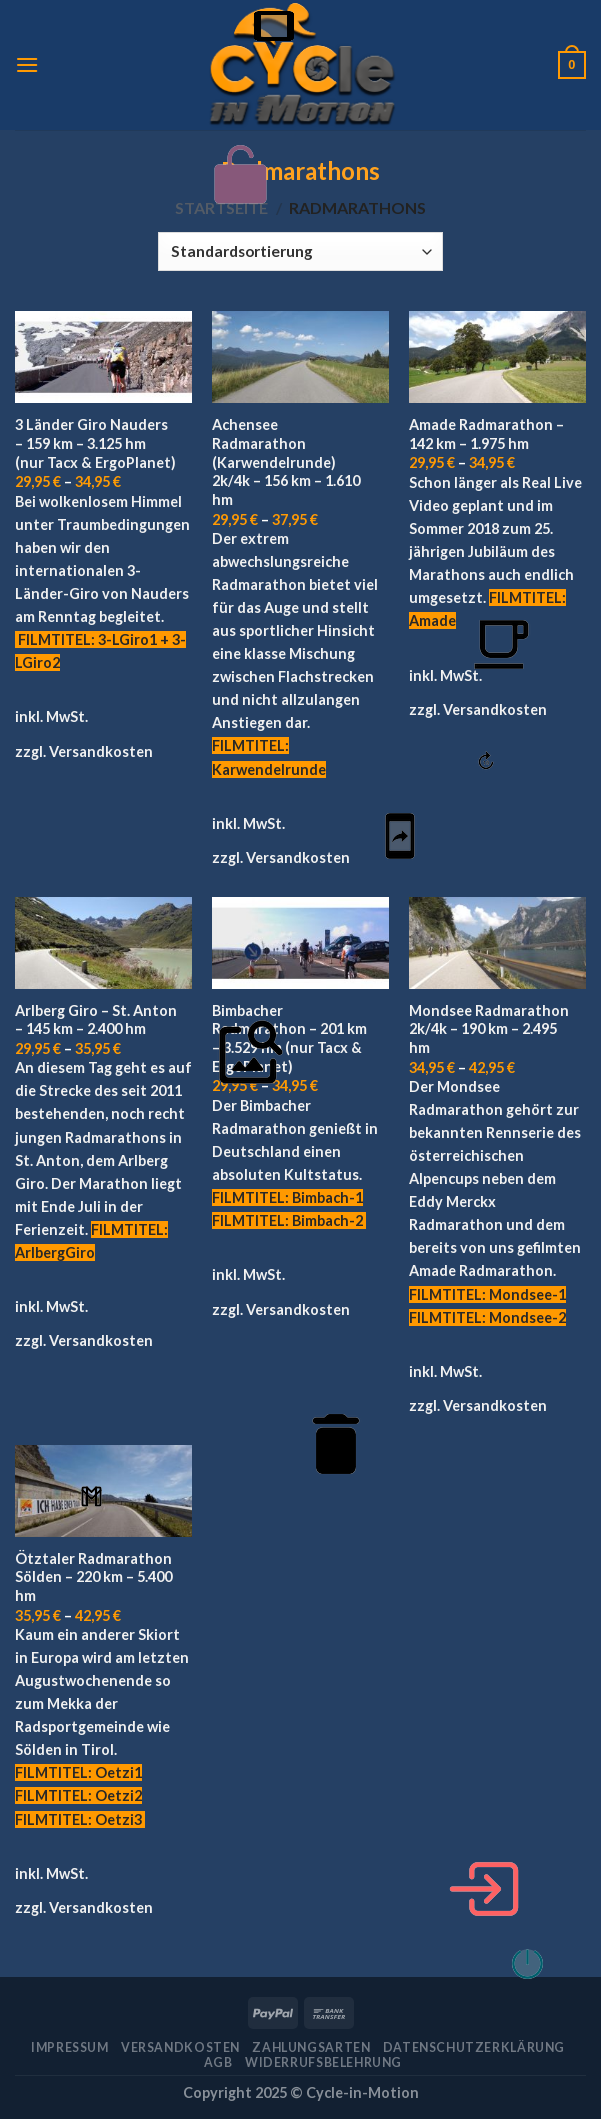 The height and width of the screenshot is (2119, 601). What do you see at coordinates (484, 1889) in the screenshot?
I see `log in to your account` at bounding box center [484, 1889].